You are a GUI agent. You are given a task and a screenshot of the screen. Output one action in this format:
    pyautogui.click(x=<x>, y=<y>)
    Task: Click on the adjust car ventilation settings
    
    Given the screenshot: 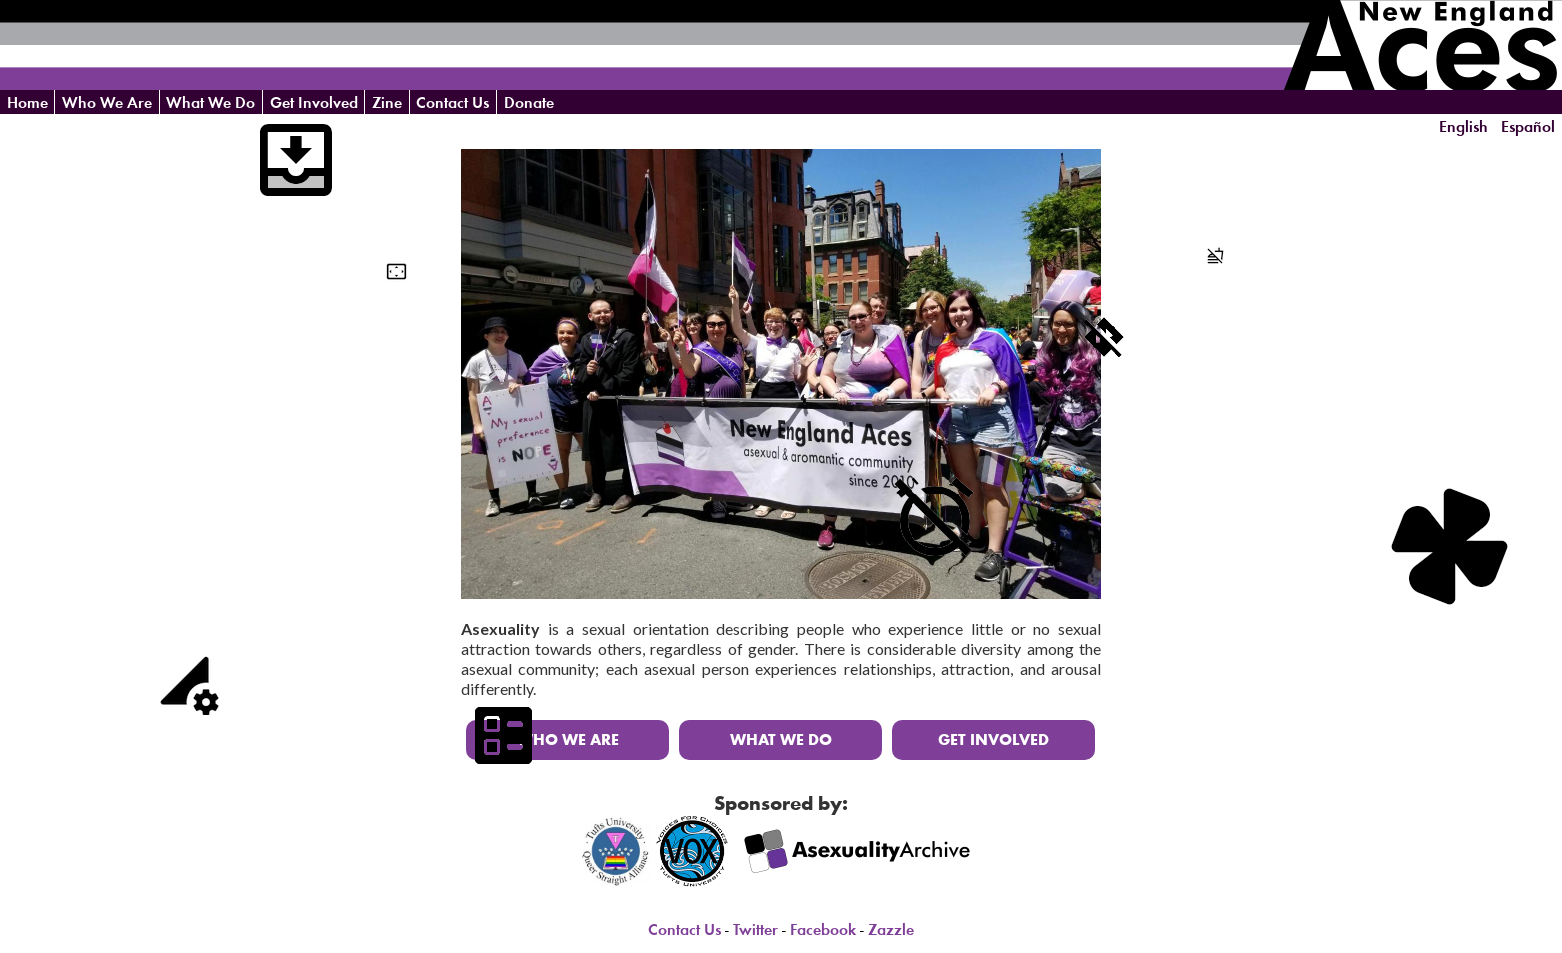 What is the action you would take?
    pyautogui.click(x=1449, y=546)
    